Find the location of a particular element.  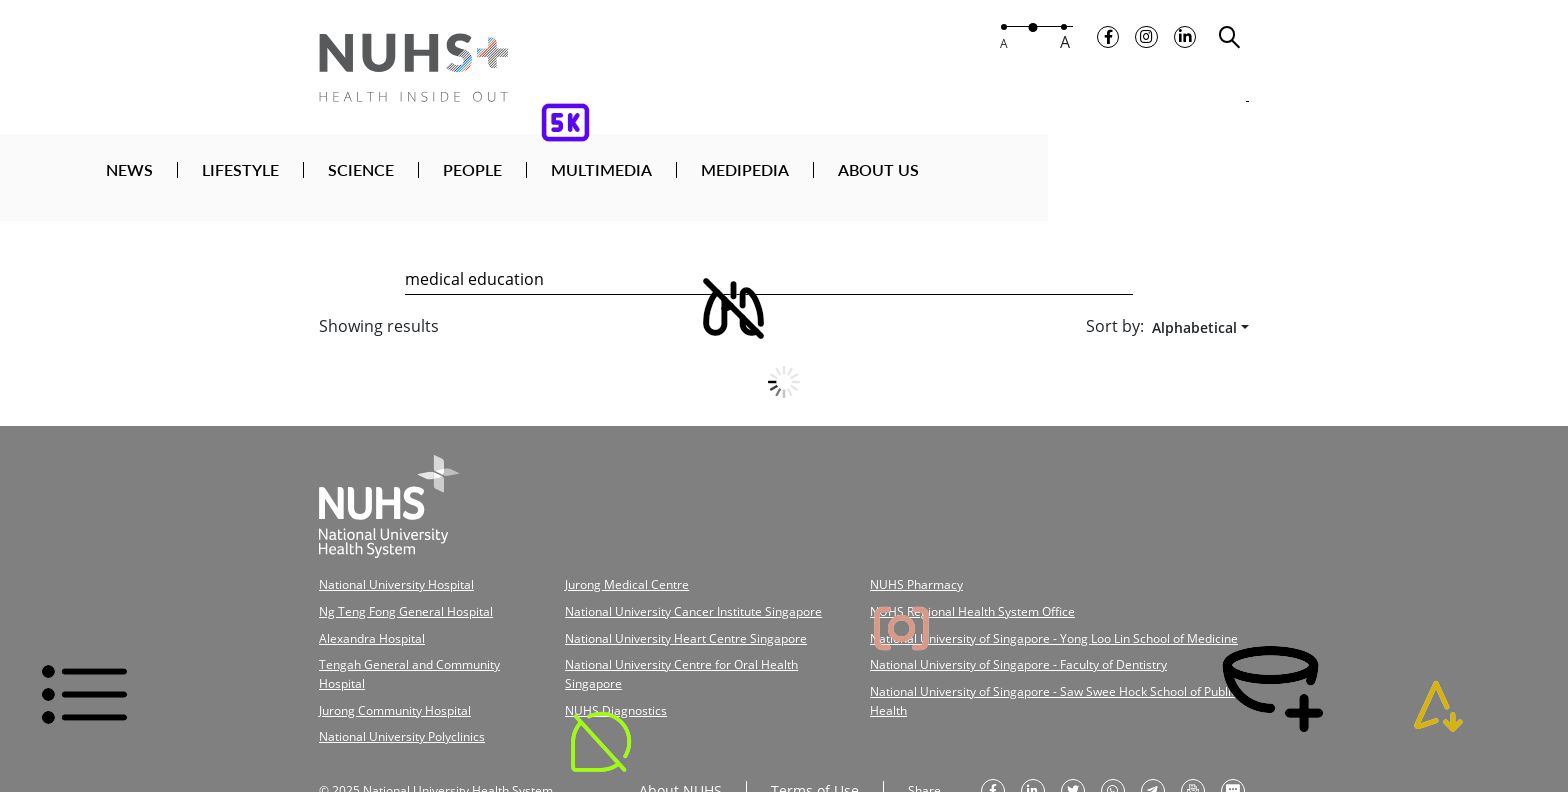

indicates respiratory function disabled or unavailable is located at coordinates (733, 308).